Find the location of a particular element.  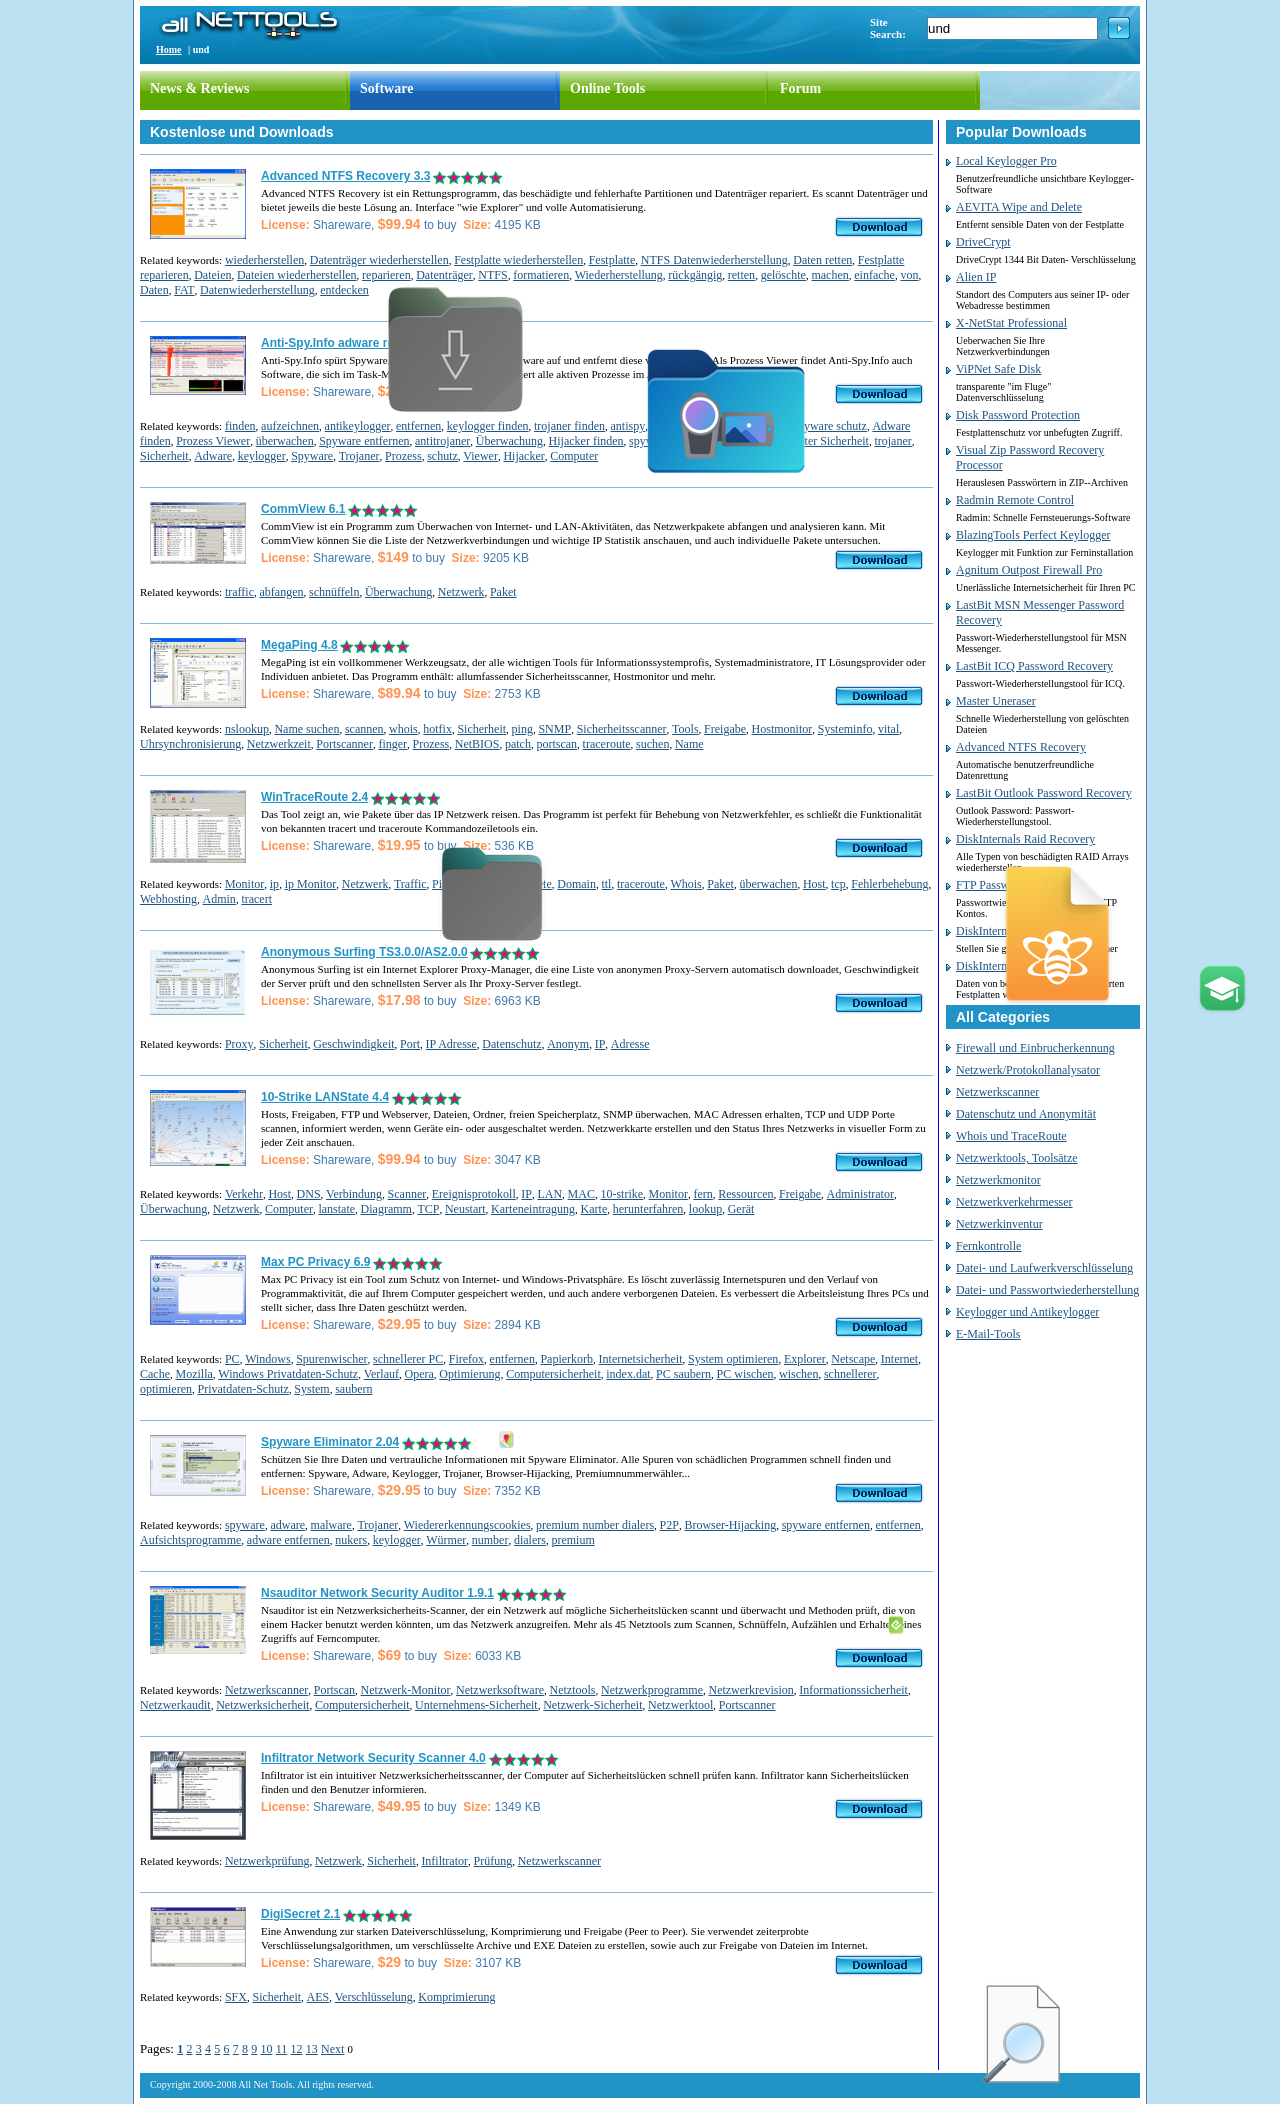

open video recordings folder is located at coordinates (725, 415).